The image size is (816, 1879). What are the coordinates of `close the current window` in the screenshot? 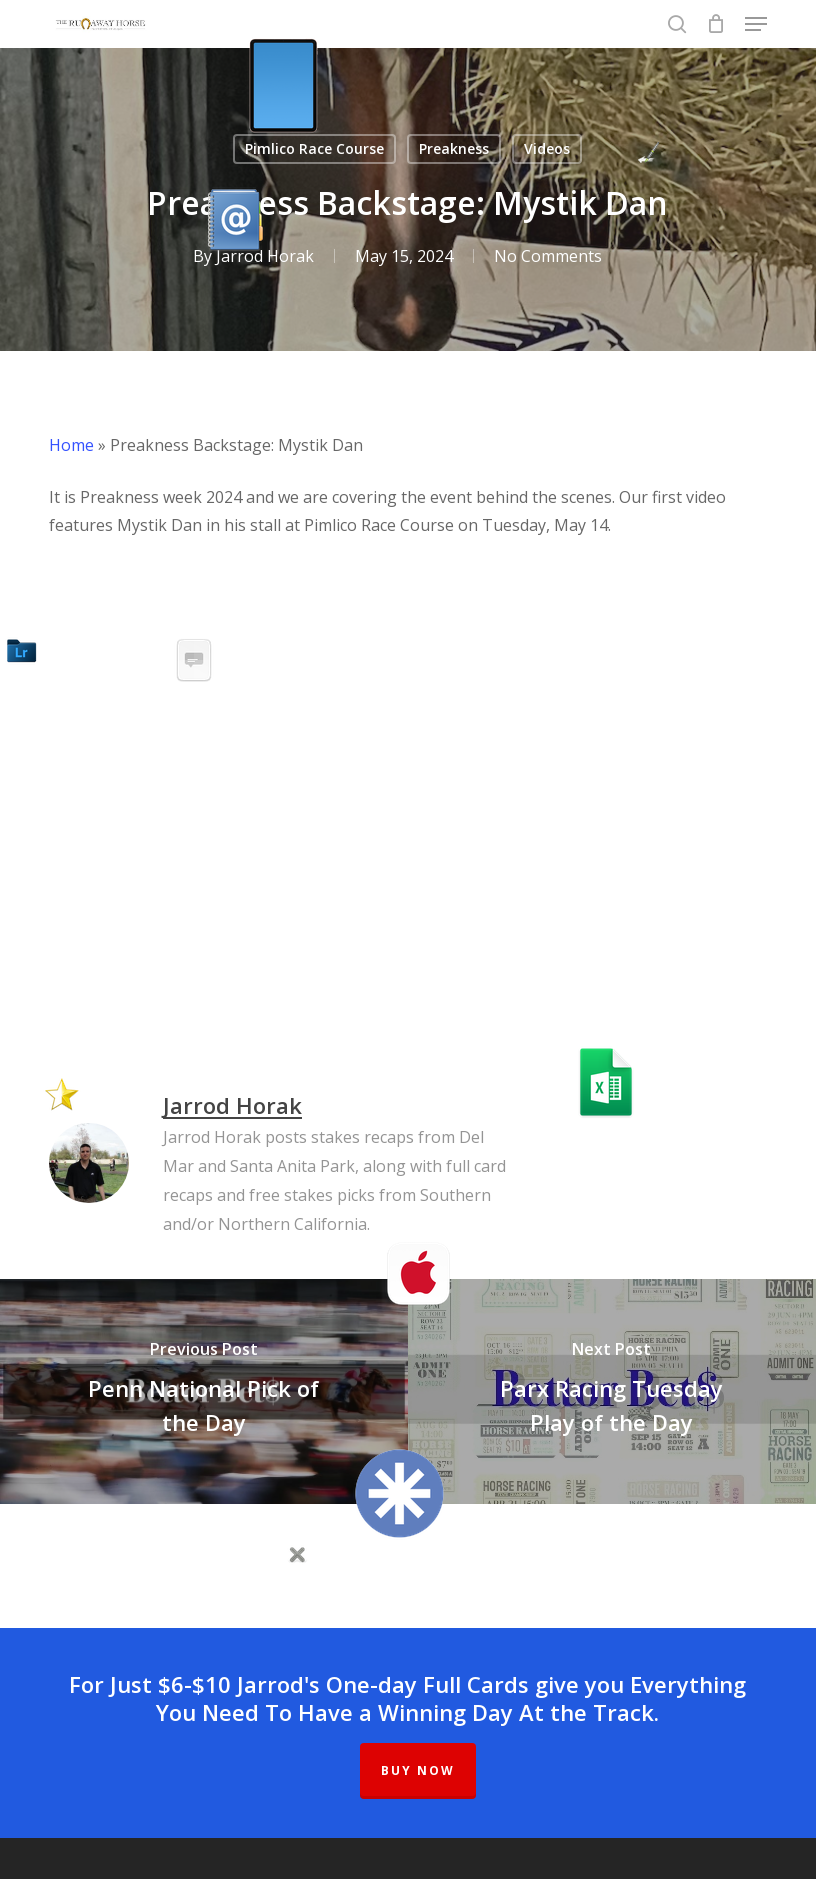 It's located at (297, 1555).